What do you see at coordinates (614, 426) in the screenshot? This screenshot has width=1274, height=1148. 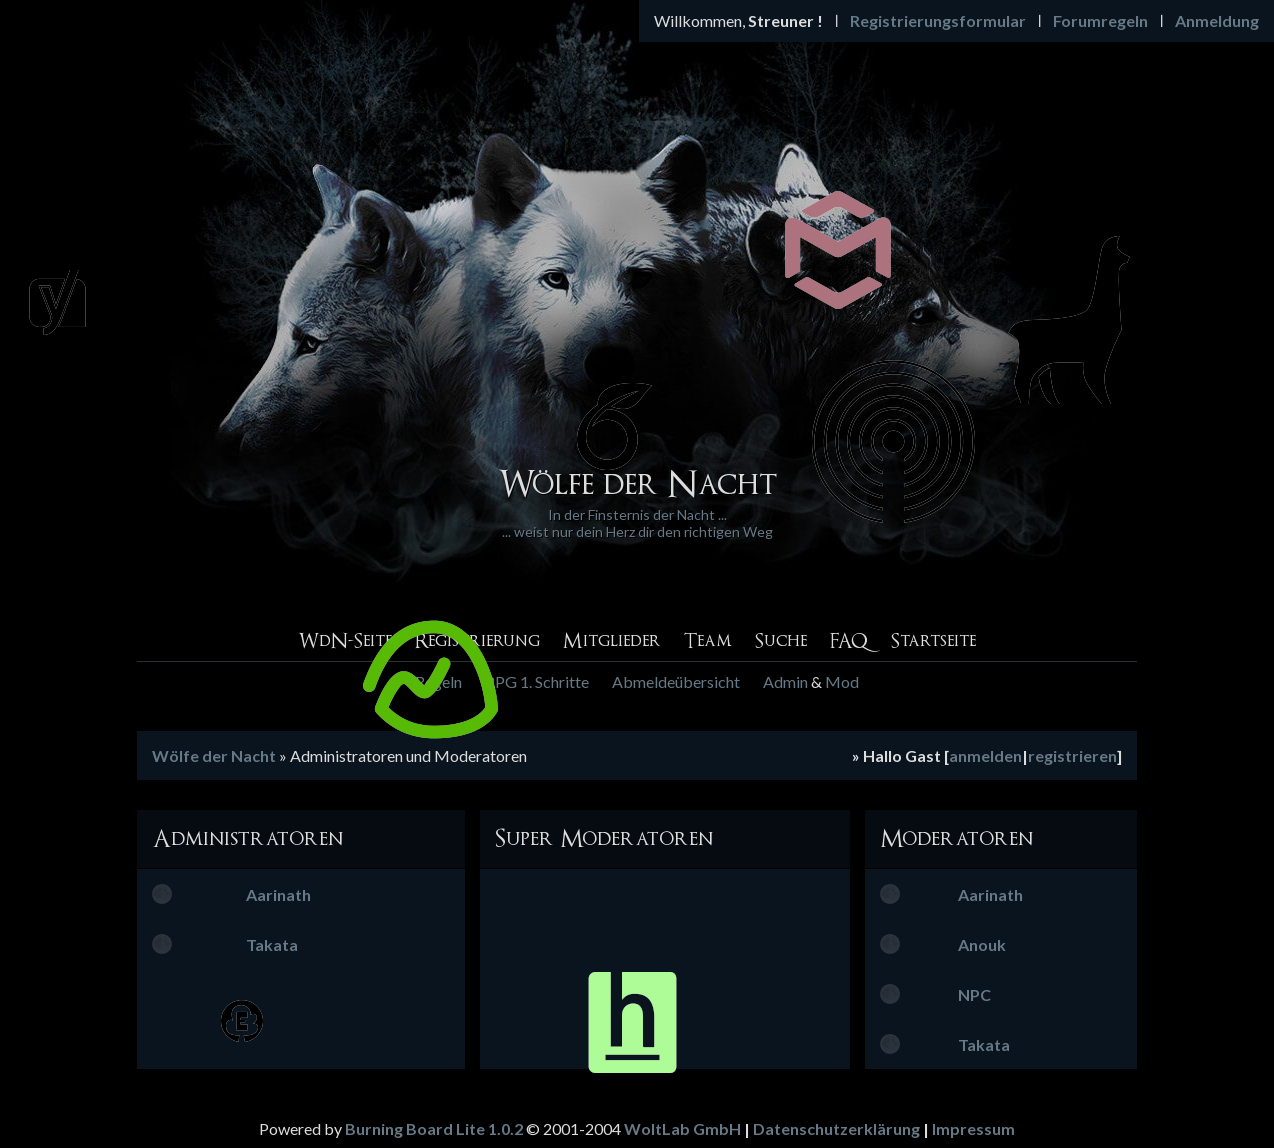 I see `open Overleaf LaTeX editor` at bounding box center [614, 426].